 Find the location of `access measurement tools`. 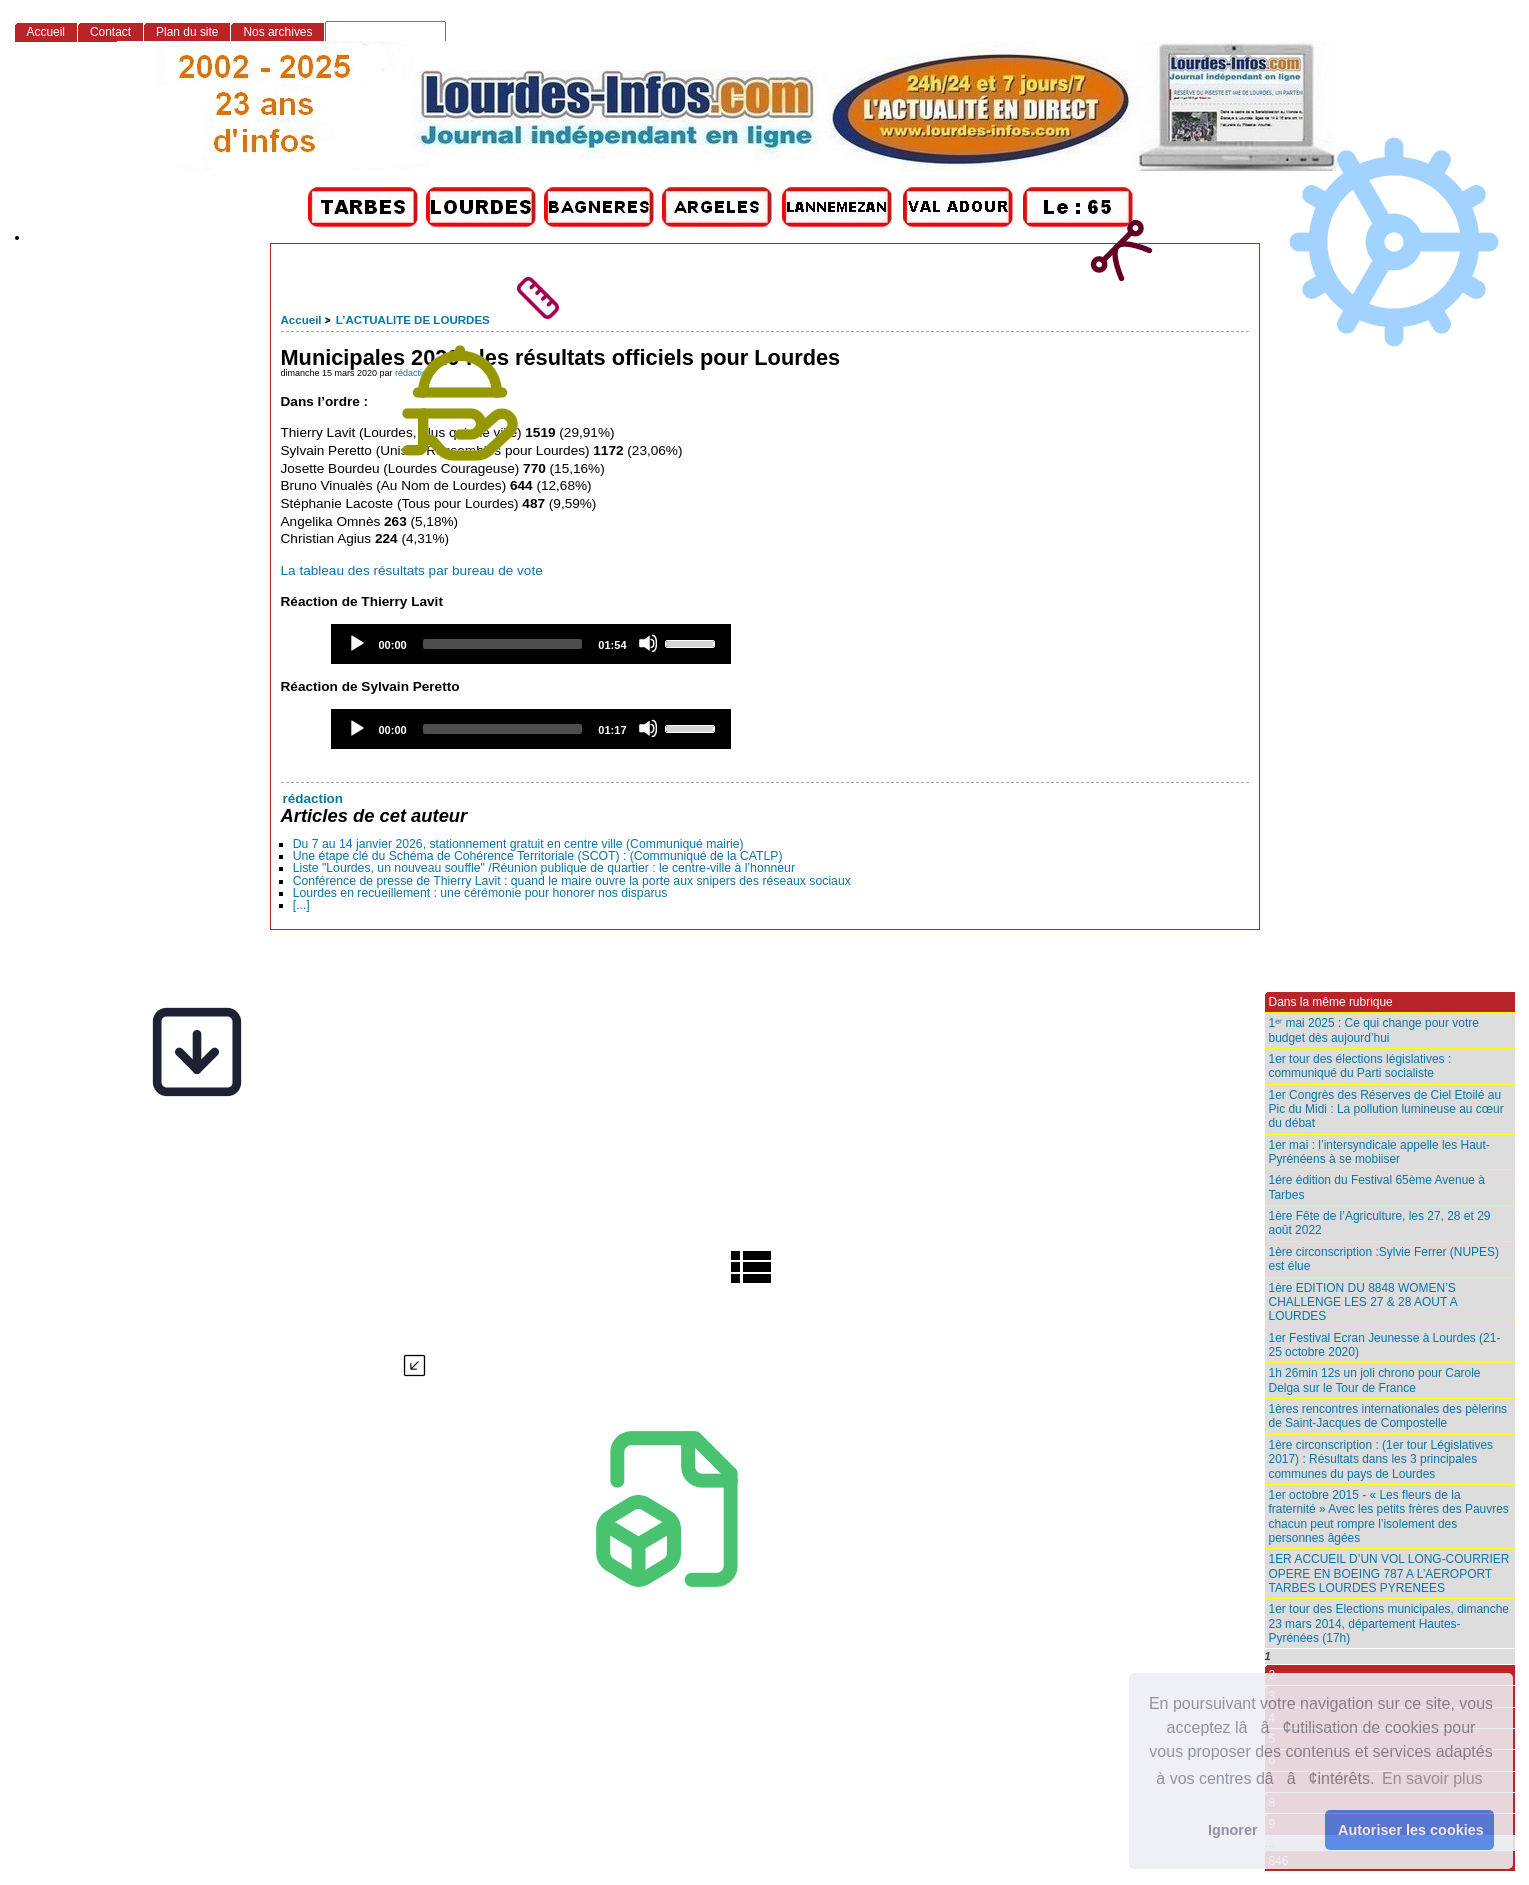

access measurement tools is located at coordinates (538, 298).